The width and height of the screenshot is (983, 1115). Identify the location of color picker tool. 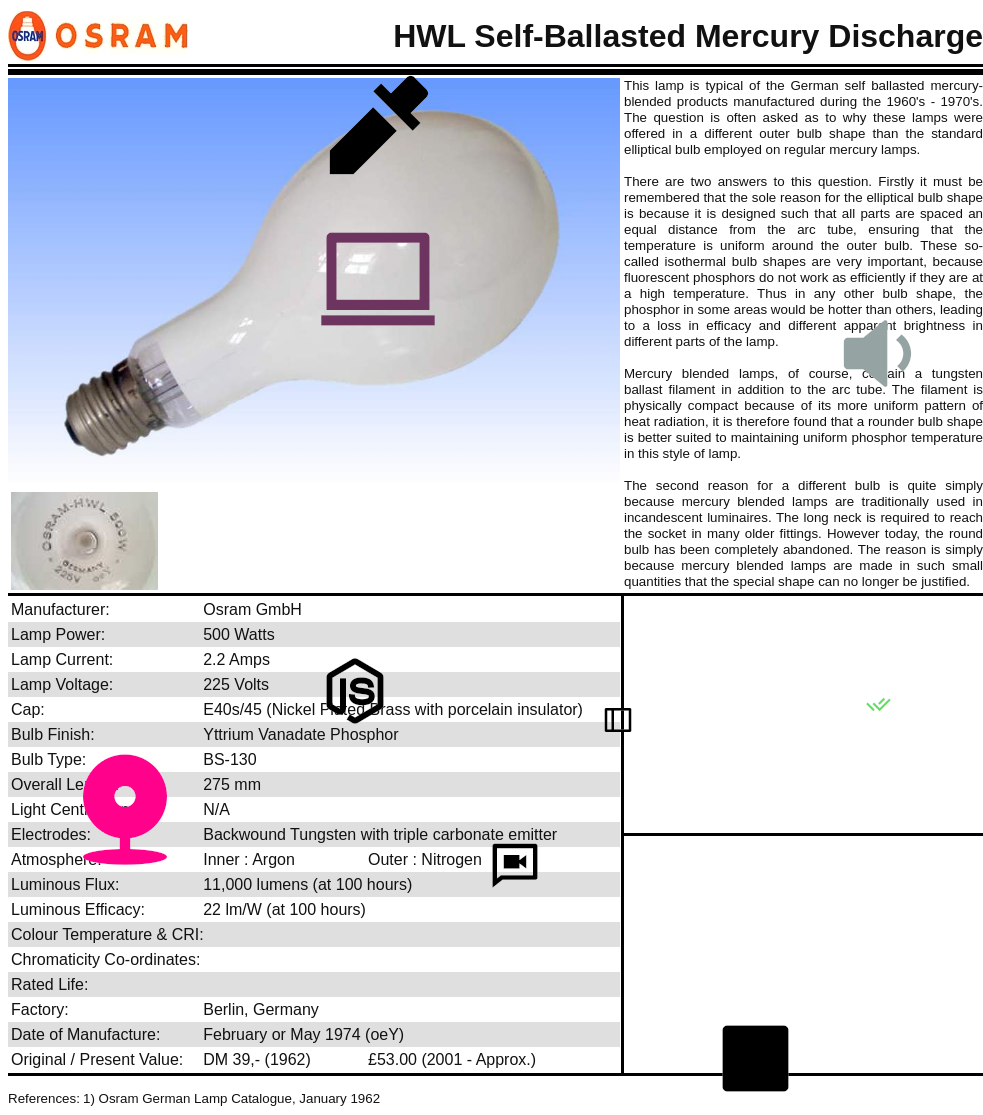
(380, 124).